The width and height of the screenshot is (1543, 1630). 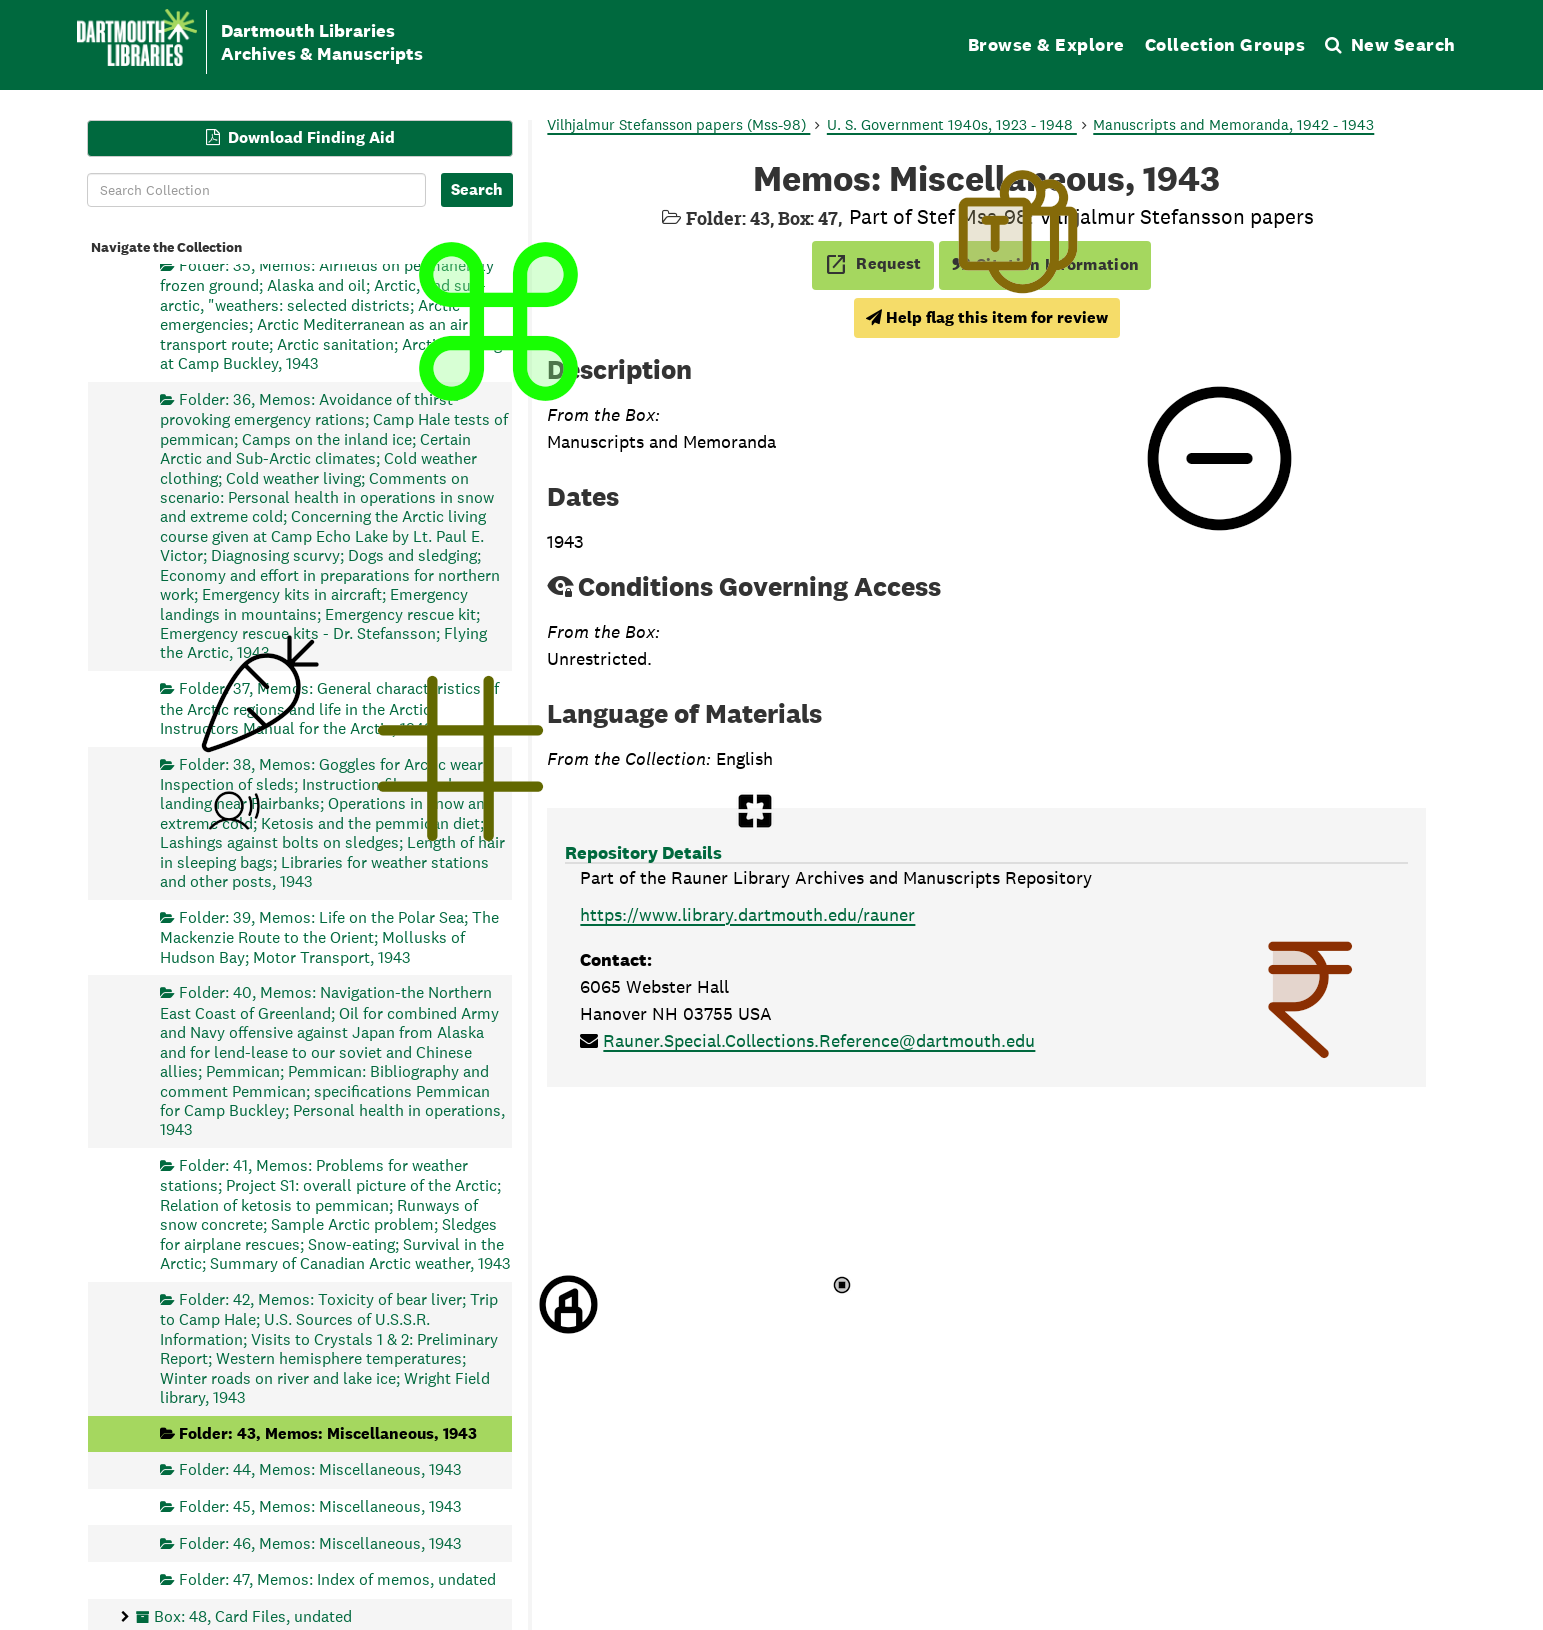 What do you see at coordinates (1018, 234) in the screenshot?
I see `open microsoft teams` at bounding box center [1018, 234].